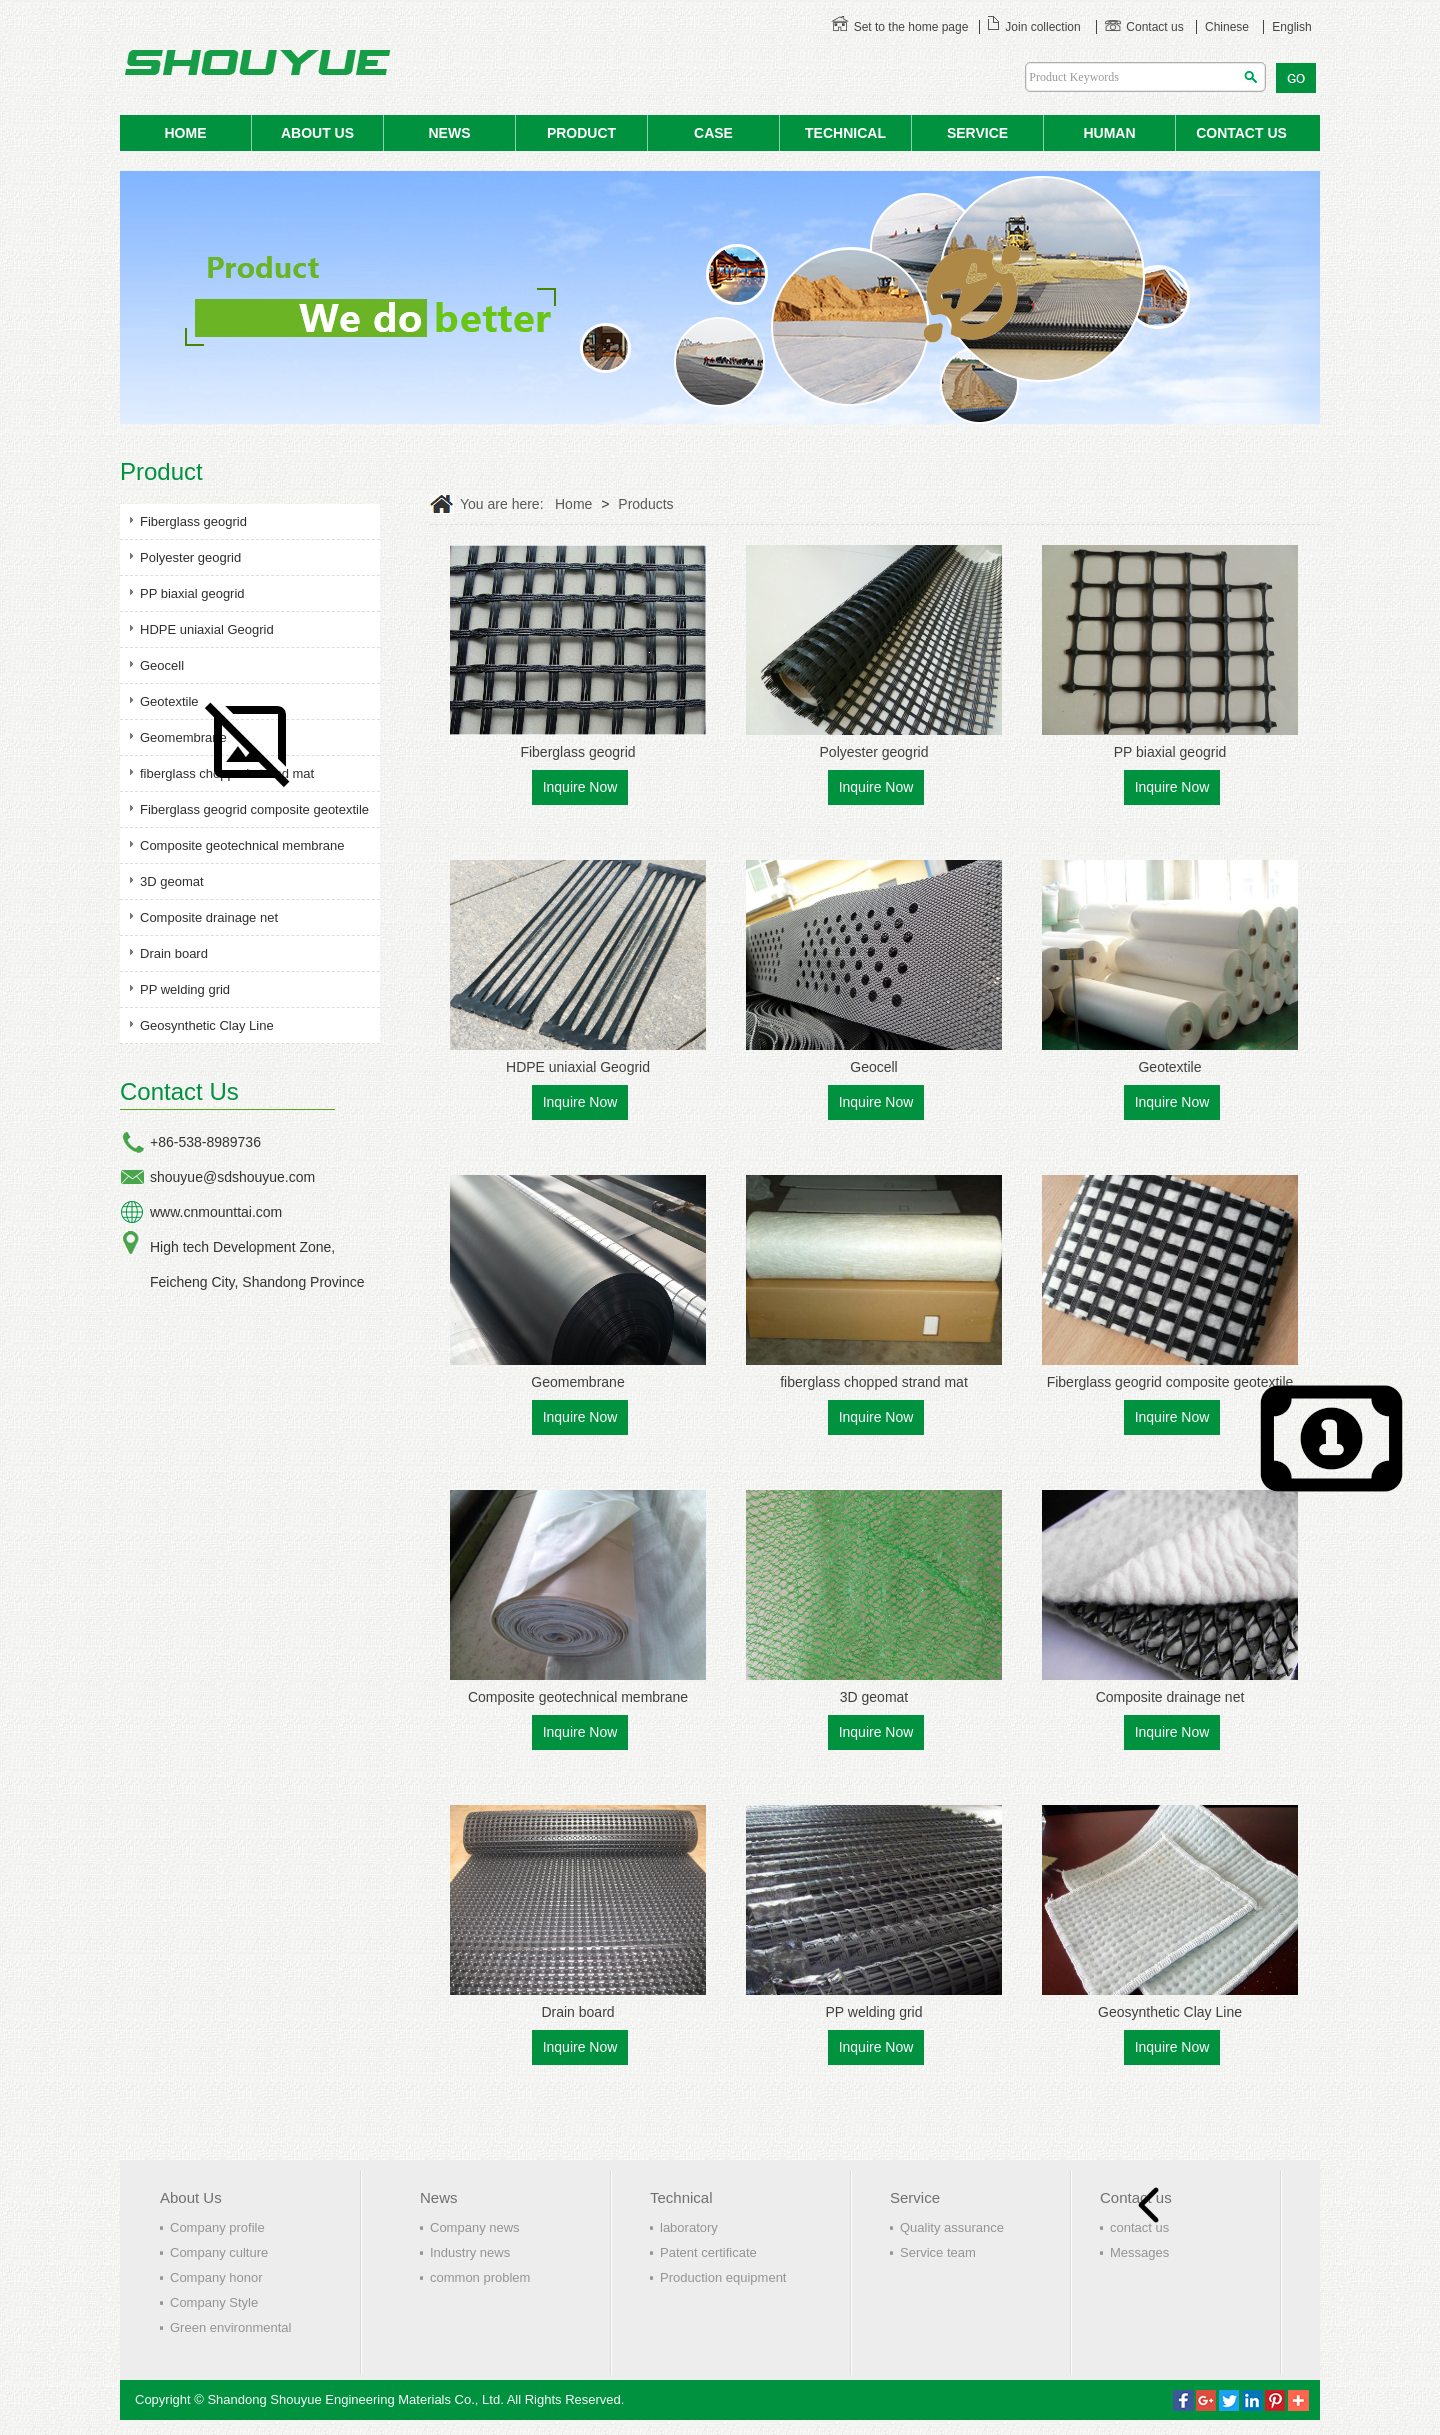 This screenshot has width=1440, height=2435. What do you see at coordinates (1151, 2205) in the screenshot?
I see `go back to the previous screen` at bounding box center [1151, 2205].